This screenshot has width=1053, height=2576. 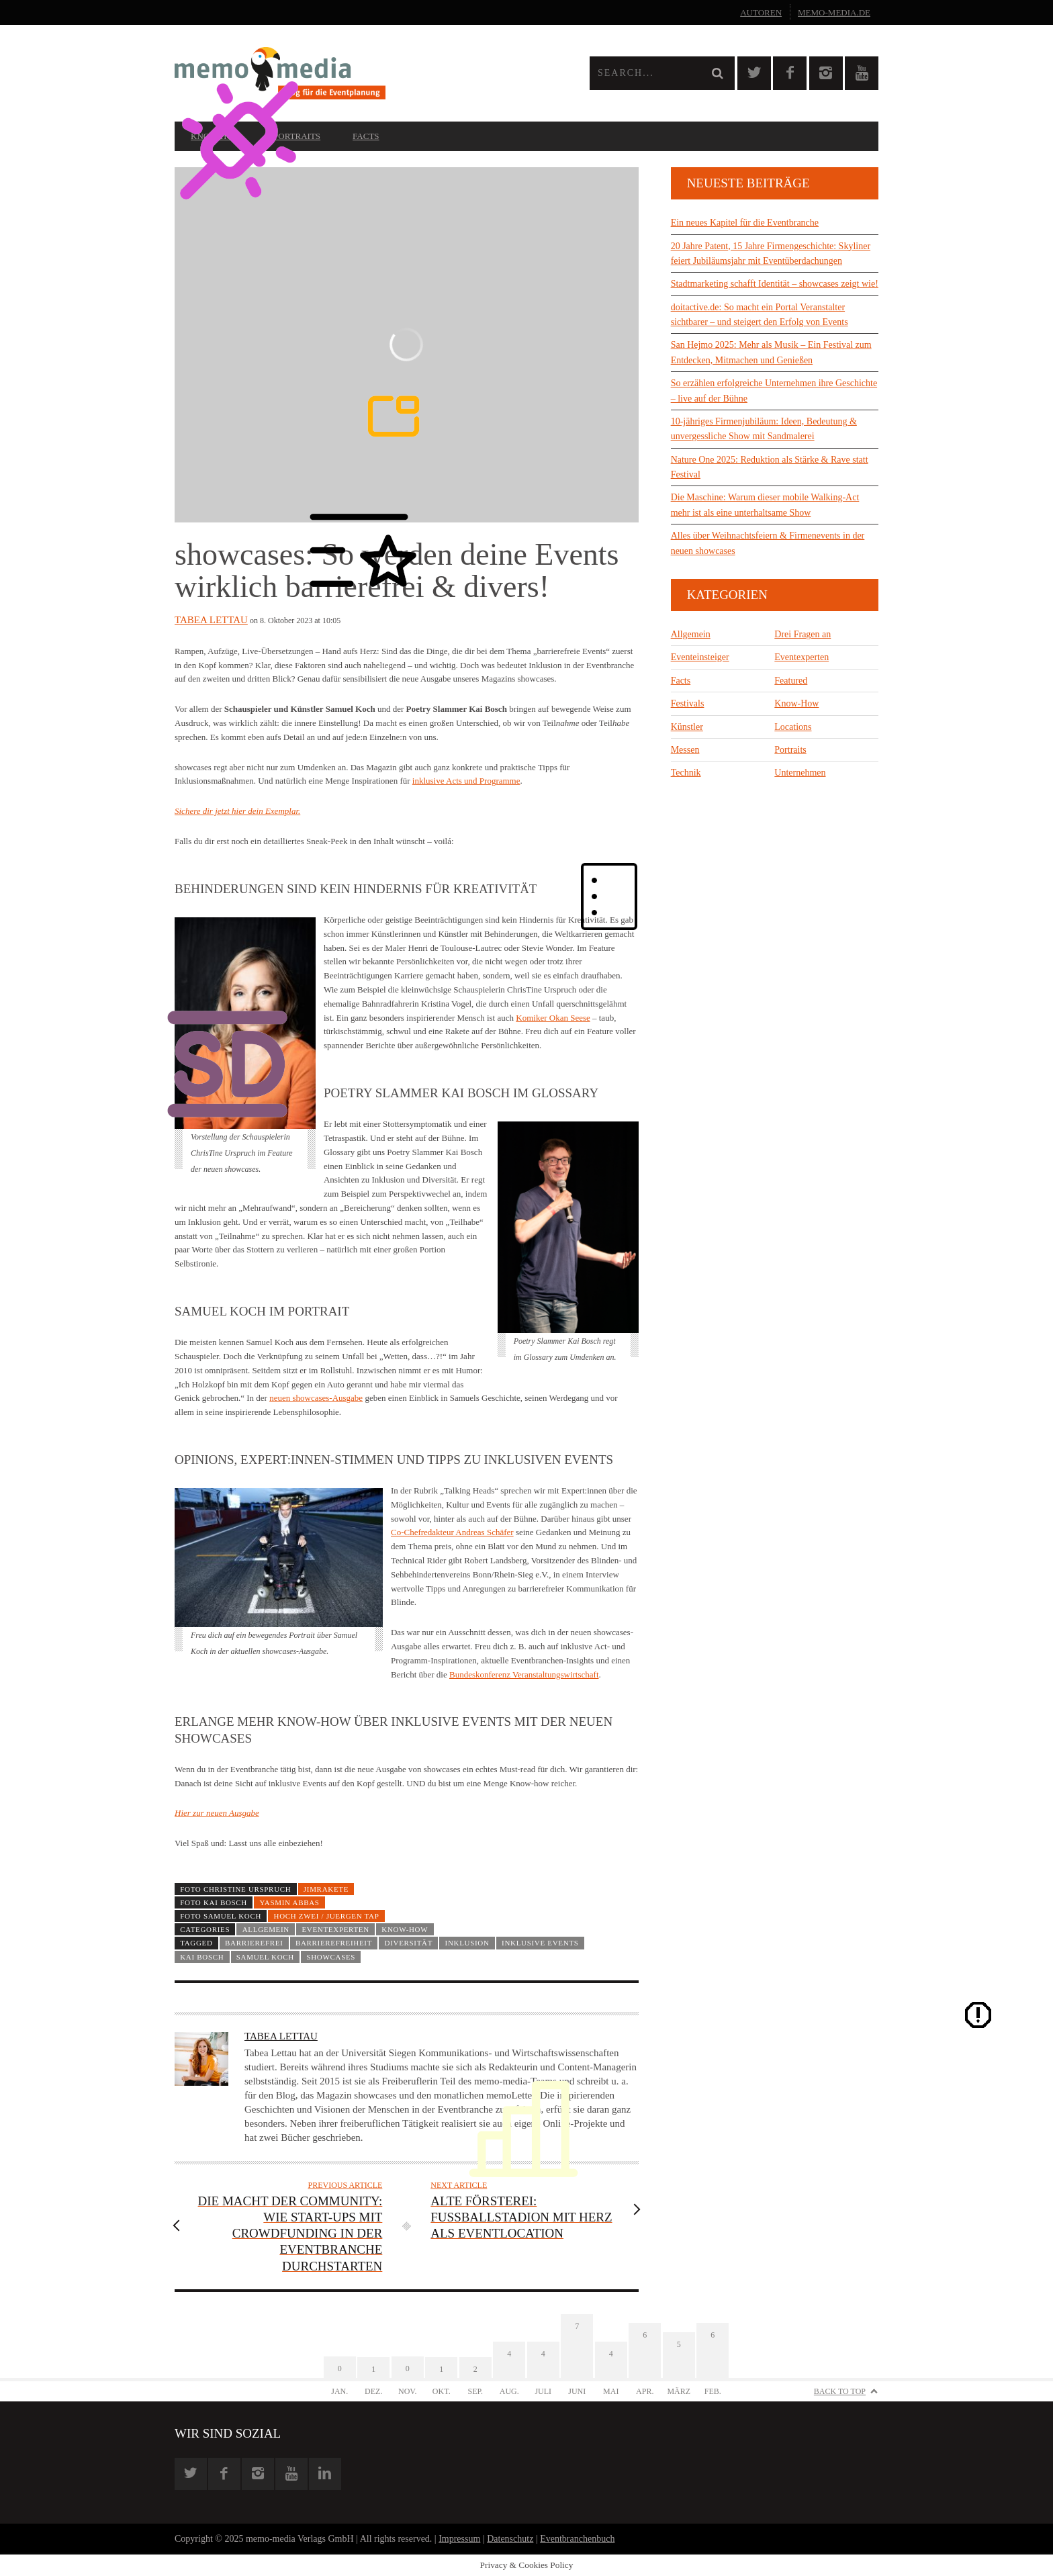 What do you see at coordinates (523, 2131) in the screenshot?
I see `view analytics or statistics` at bounding box center [523, 2131].